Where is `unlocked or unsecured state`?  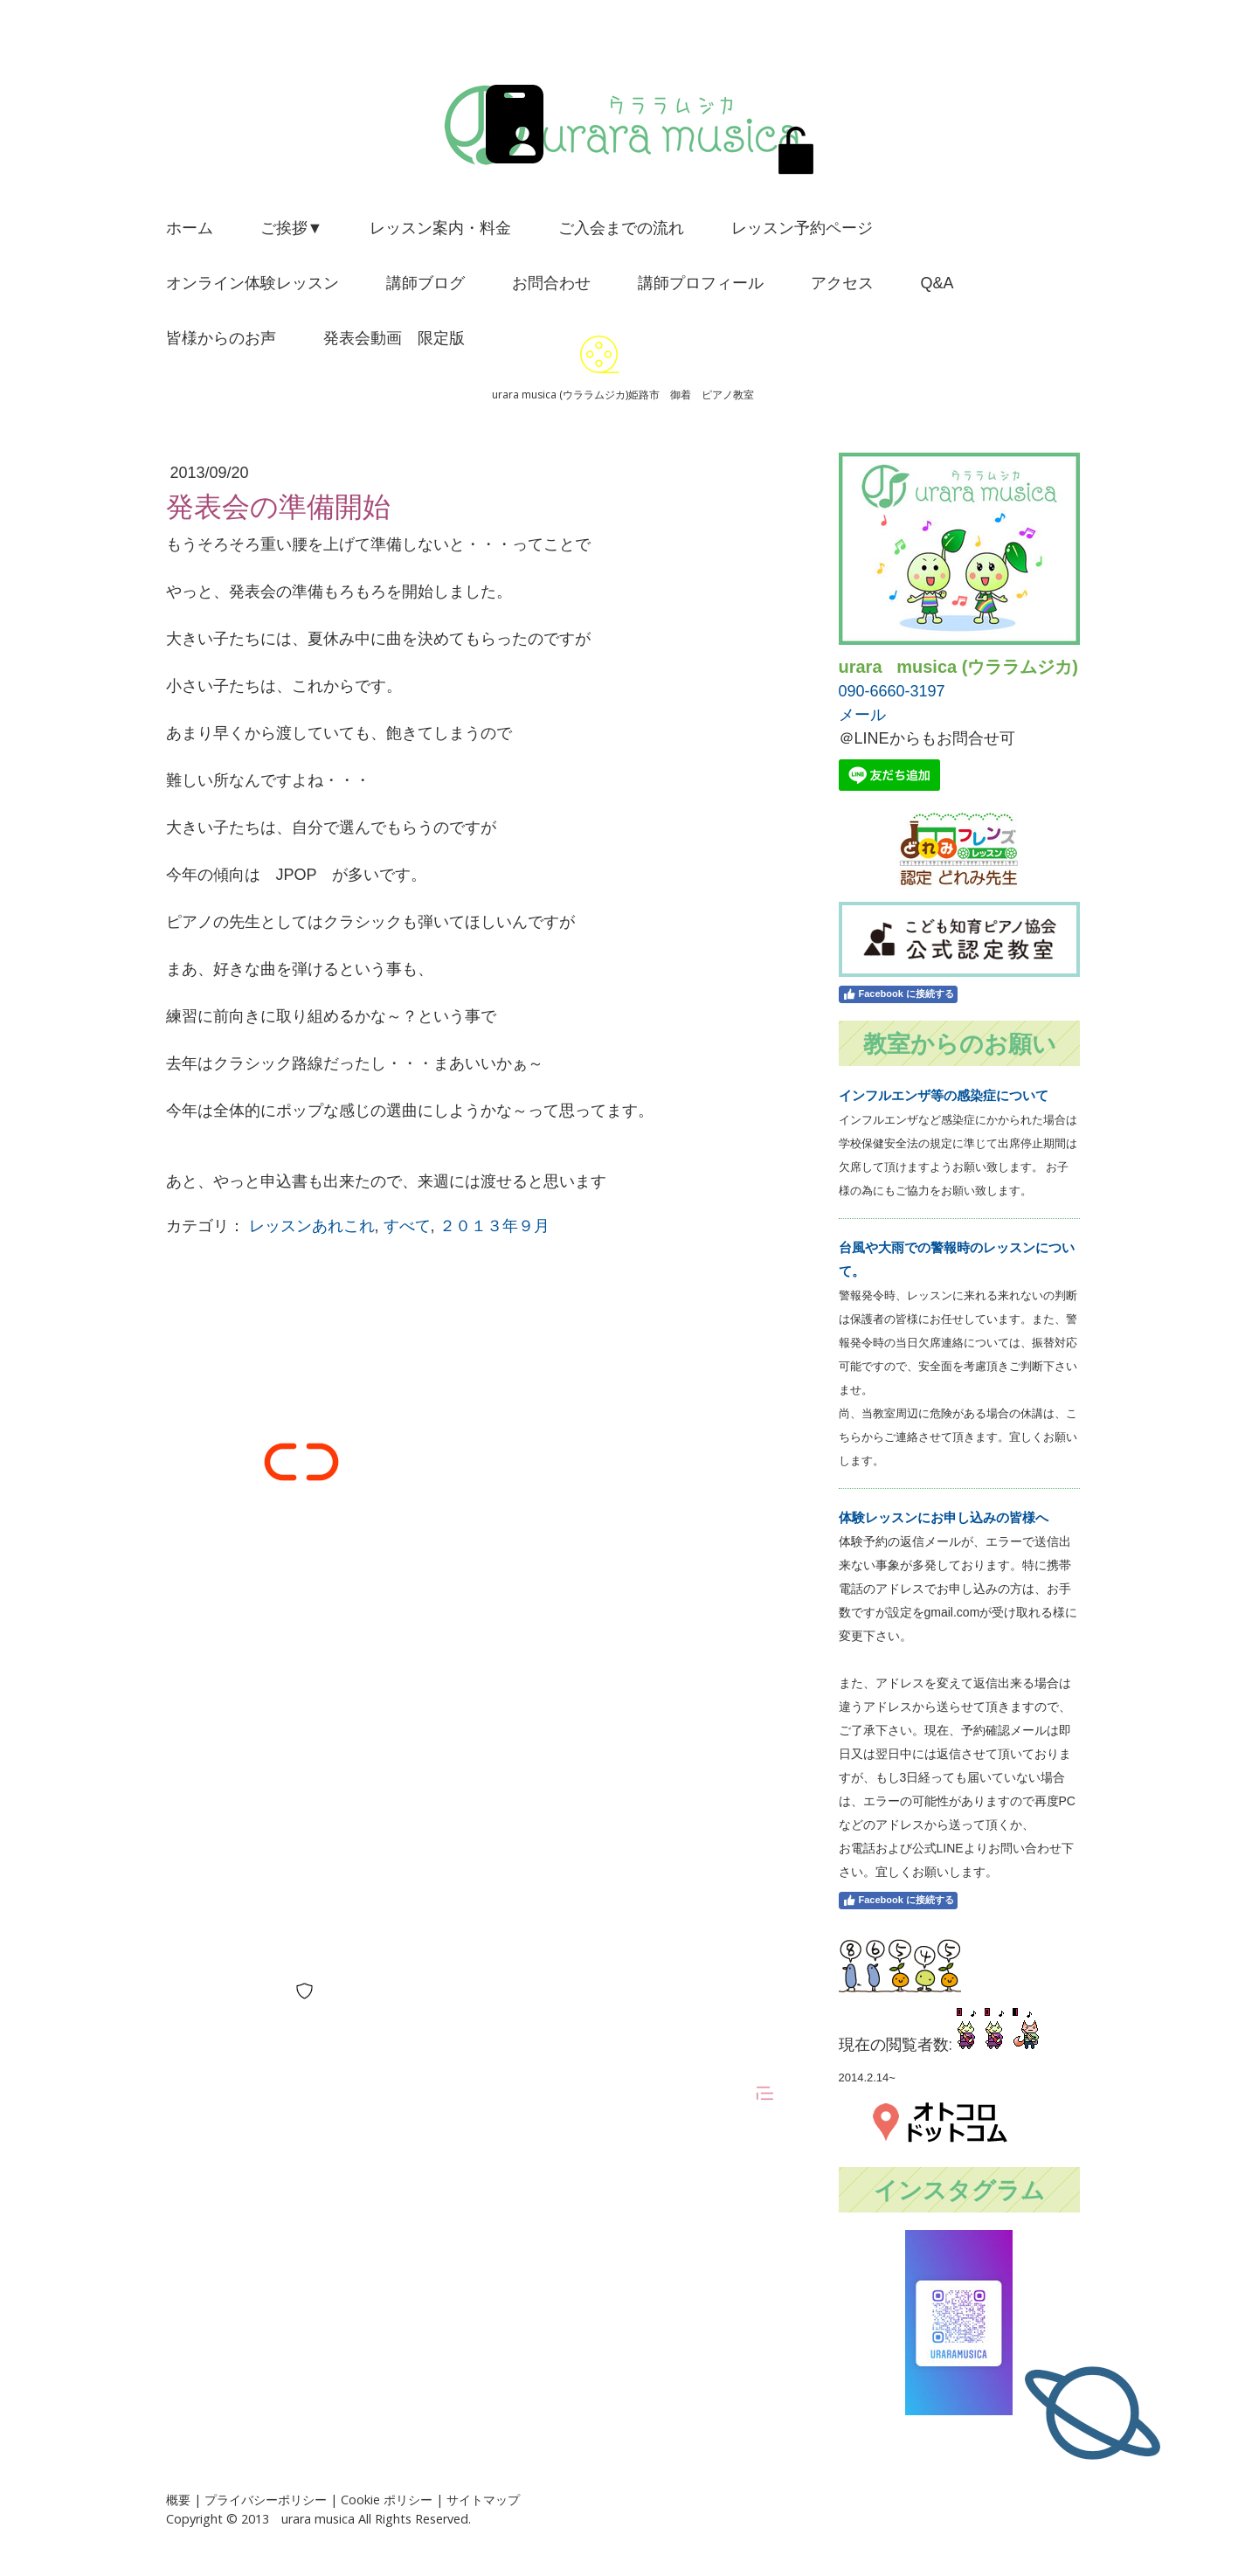
unlocked or unsecured state is located at coordinates (796, 150).